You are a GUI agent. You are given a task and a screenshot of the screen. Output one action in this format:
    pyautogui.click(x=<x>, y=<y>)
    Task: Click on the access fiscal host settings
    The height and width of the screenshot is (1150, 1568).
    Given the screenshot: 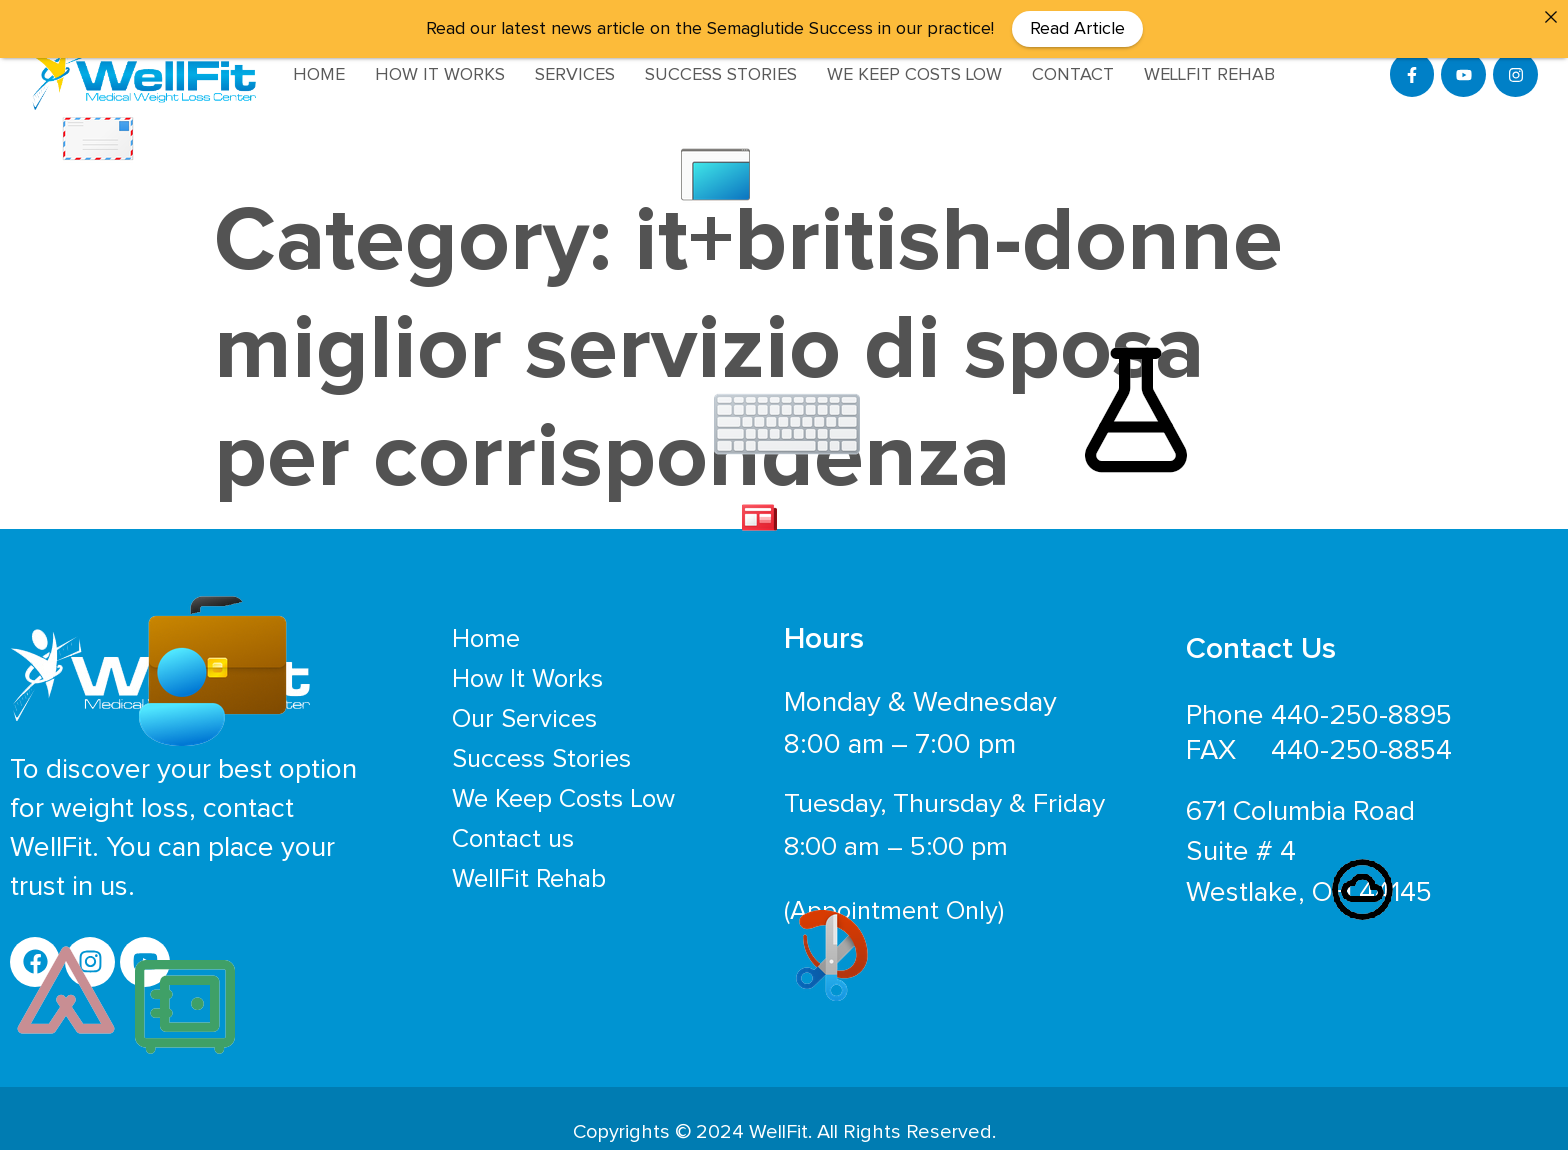 What is the action you would take?
    pyautogui.click(x=185, y=1010)
    